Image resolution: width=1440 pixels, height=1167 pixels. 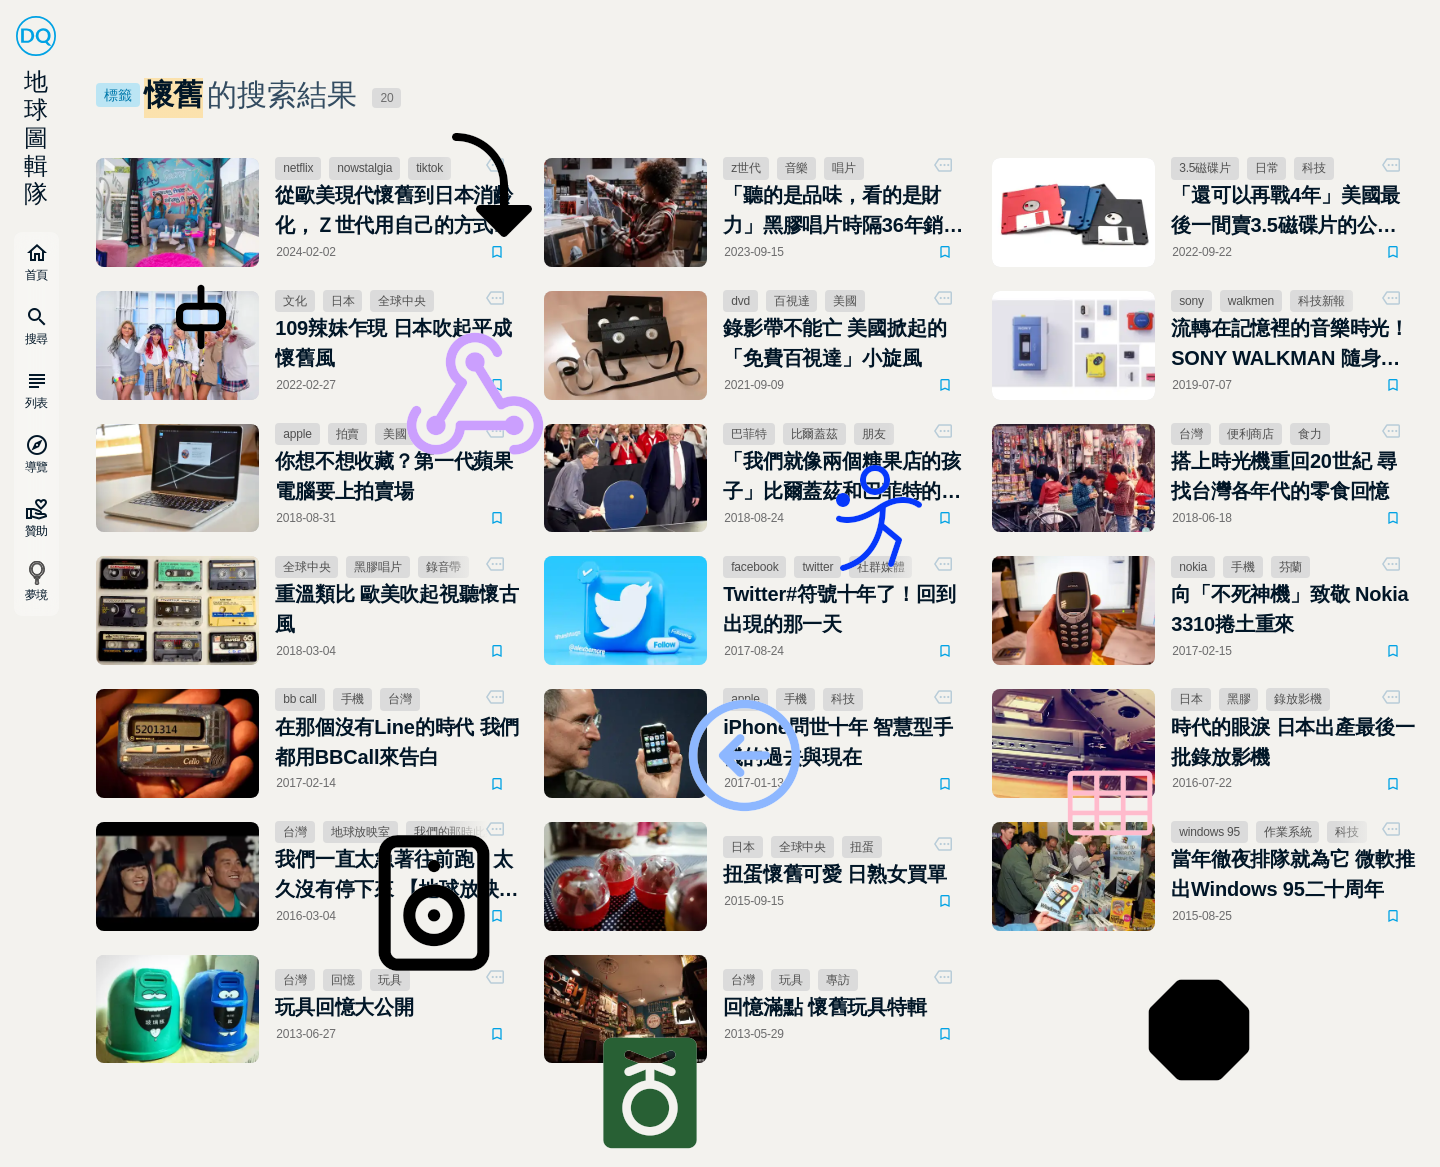 I want to click on configure webhook integrations, so click(x=475, y=401).